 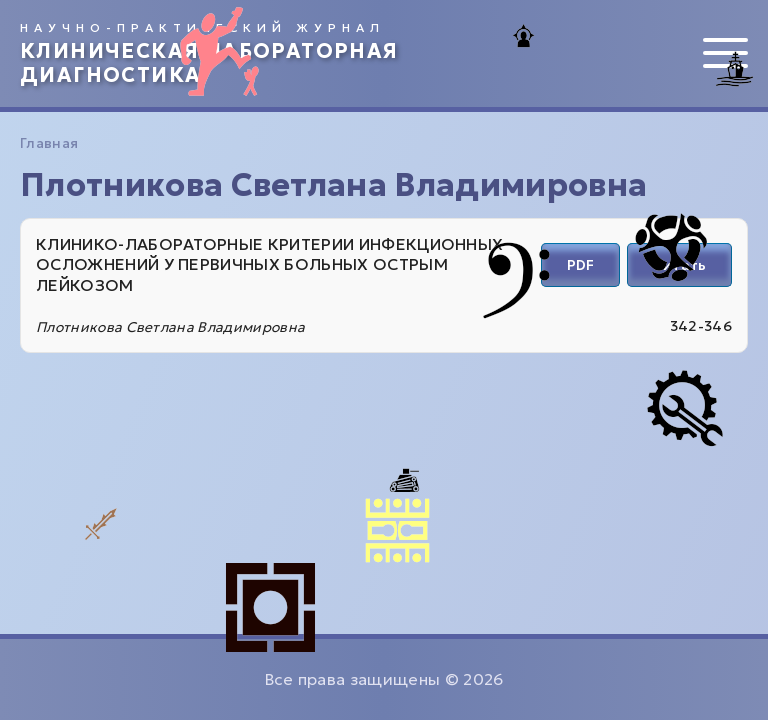 What do you see at coordinates (397, 530) in the screenshot?
I see `access game inventory or storage grid` at bounding box center [397, 530].